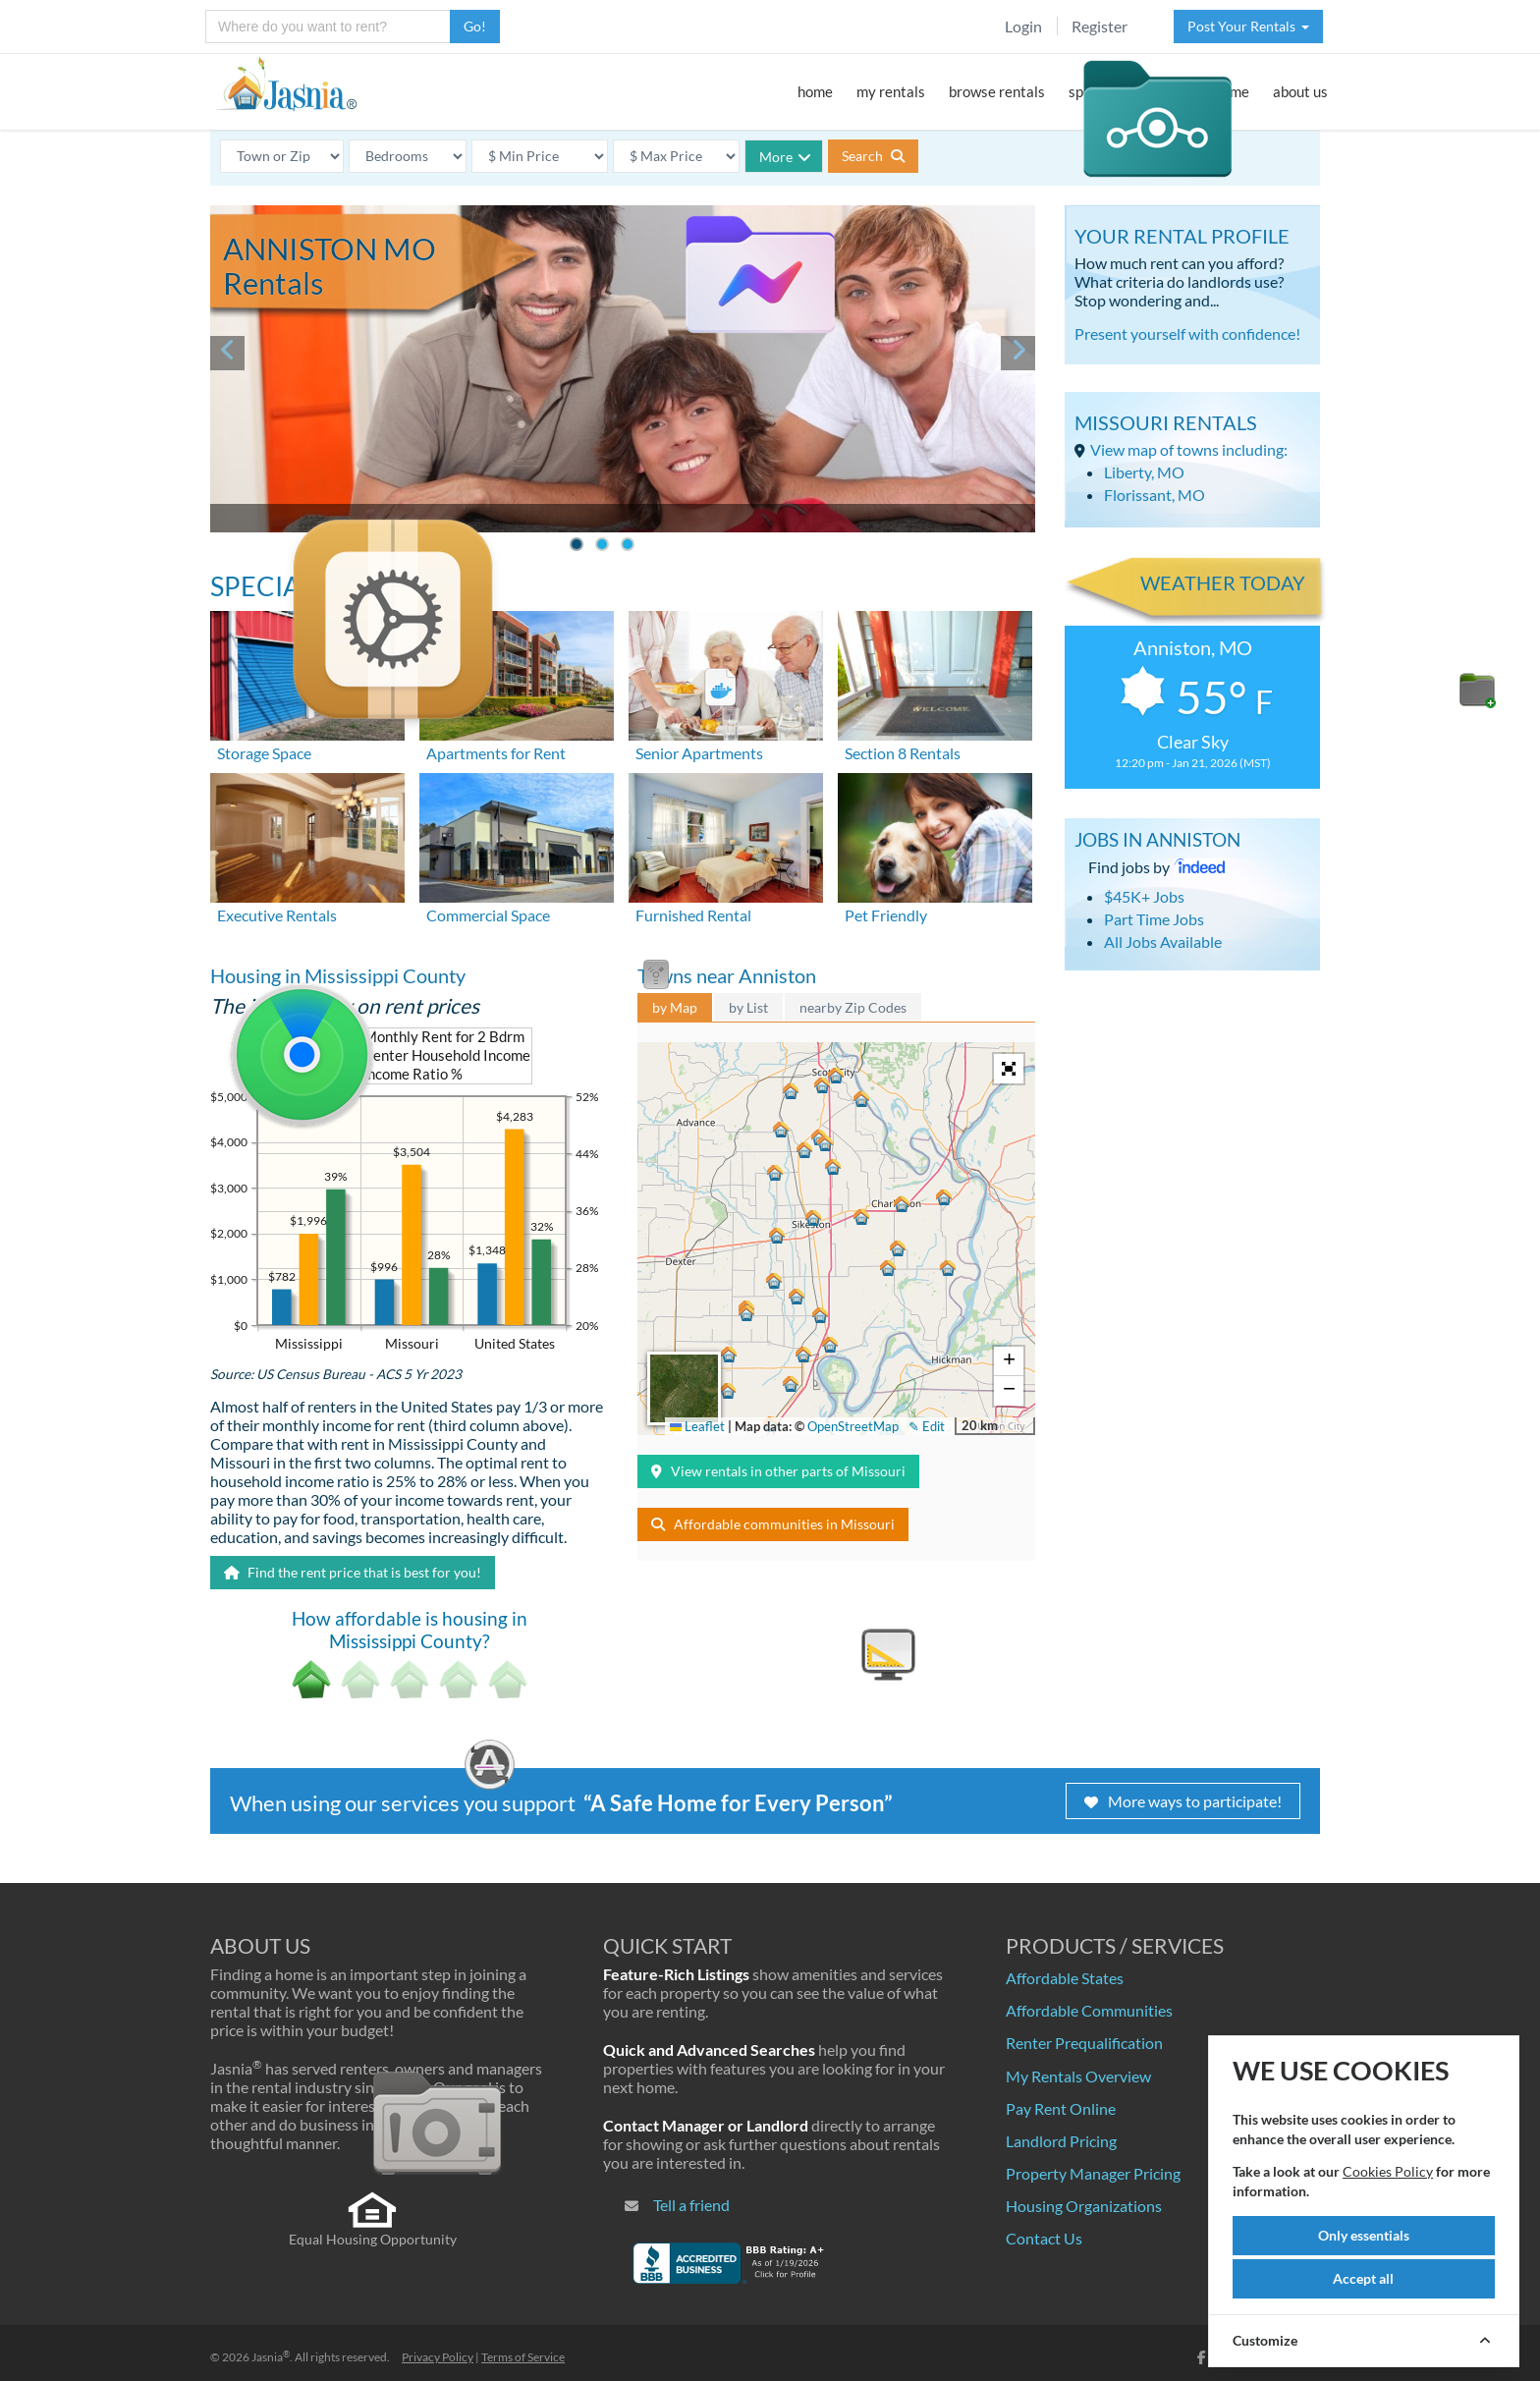 This screenshot has height=2381, width=1540. What do you see at coordinates (888, 1654) in the screenshot?
I see `open display settings` at bounding box center [888, 1654].